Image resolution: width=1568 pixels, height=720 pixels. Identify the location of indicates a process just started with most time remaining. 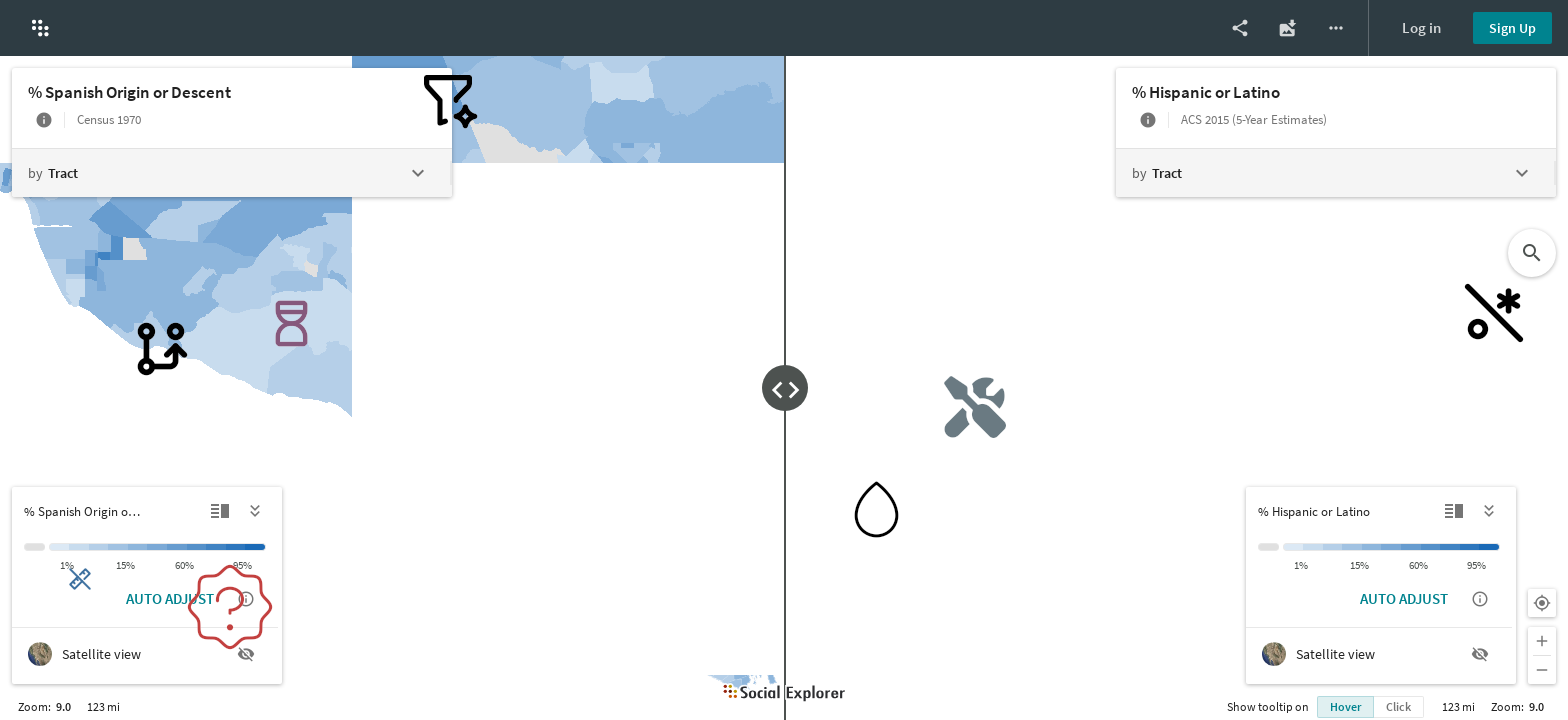
(291, 323).